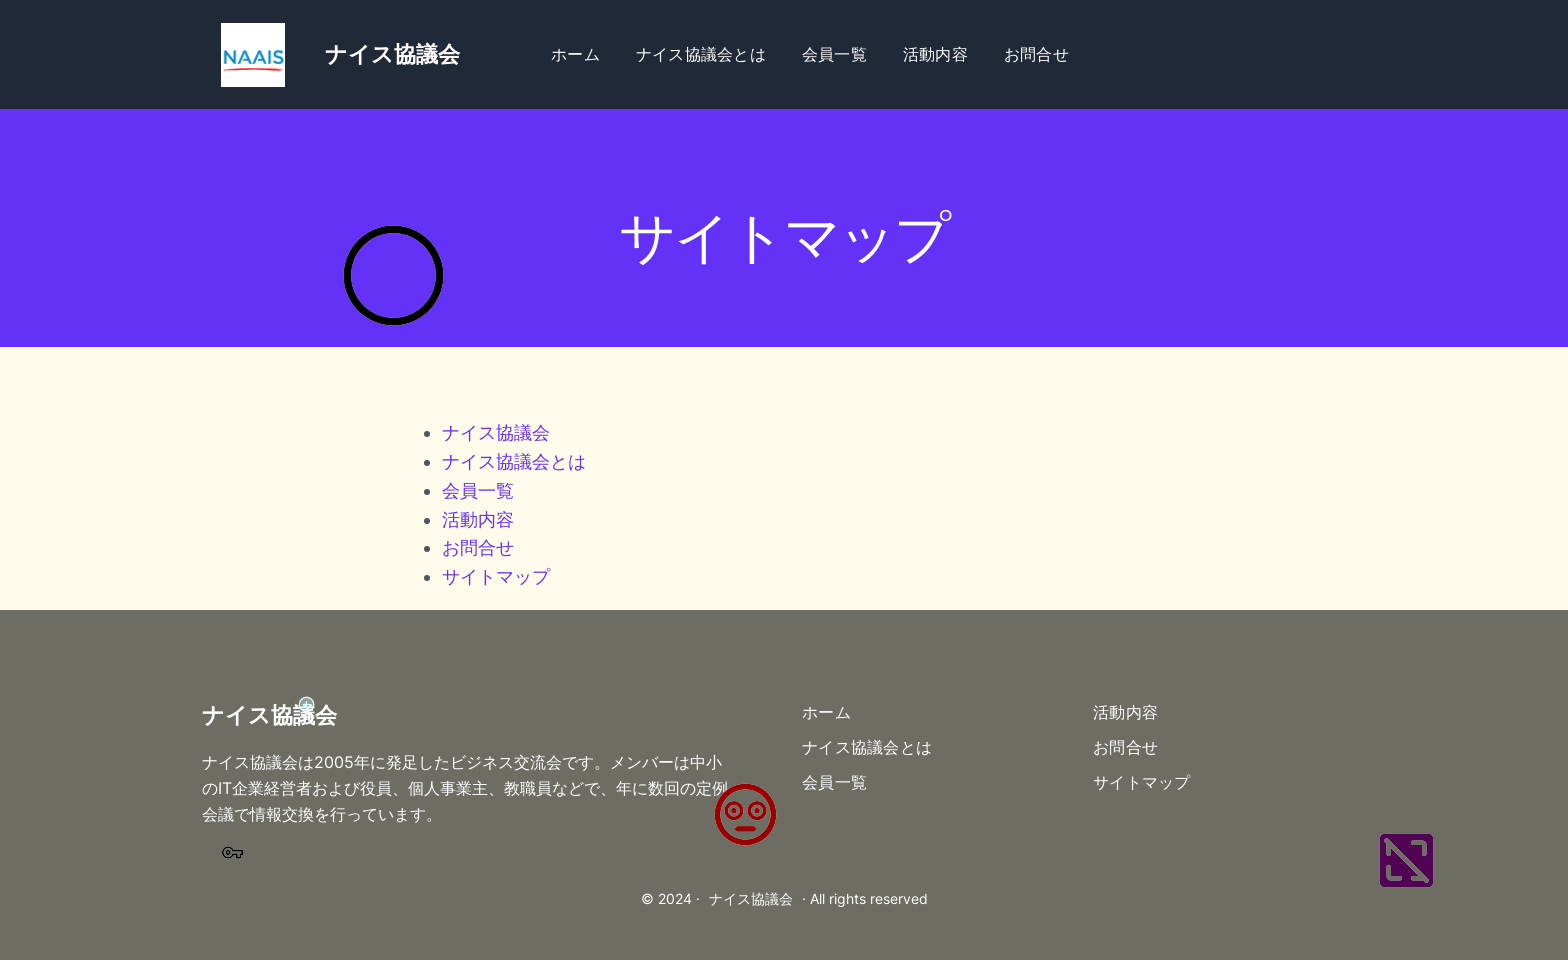 This screenshot has width=1568, height=960. Describe the element at coordinates (393, 275) in the screenshot. I see `unselected radio button or checkbox option` at that location.